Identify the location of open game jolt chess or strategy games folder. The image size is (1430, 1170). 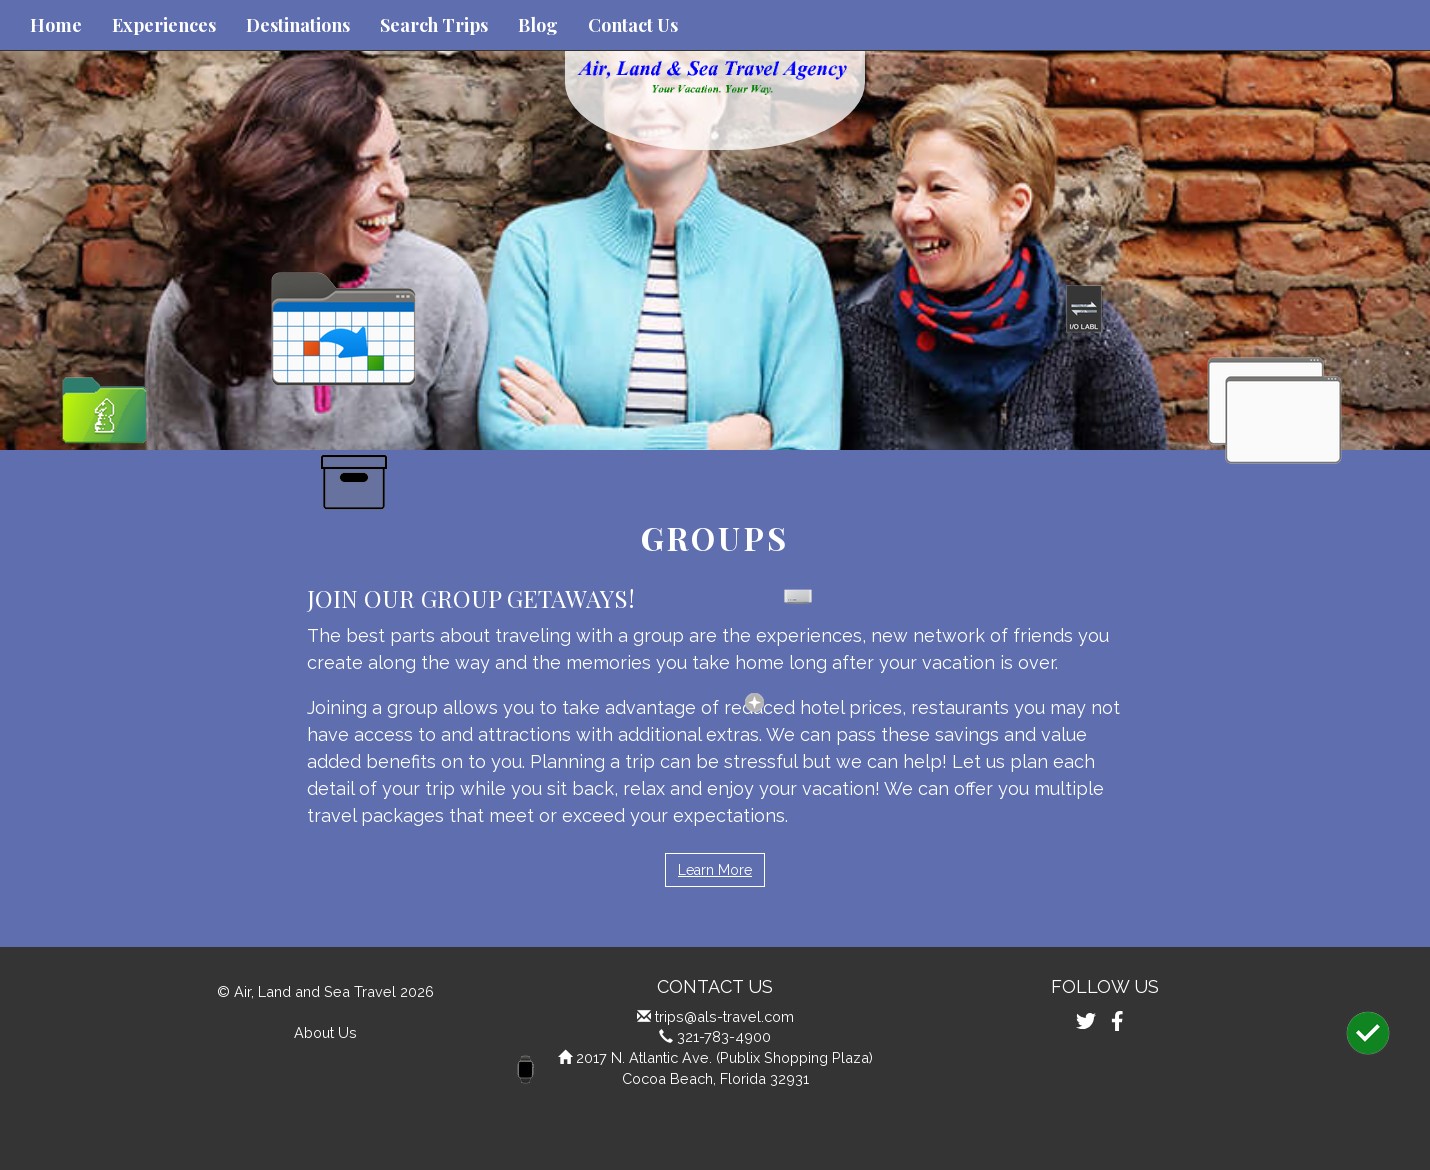
(104, 412).